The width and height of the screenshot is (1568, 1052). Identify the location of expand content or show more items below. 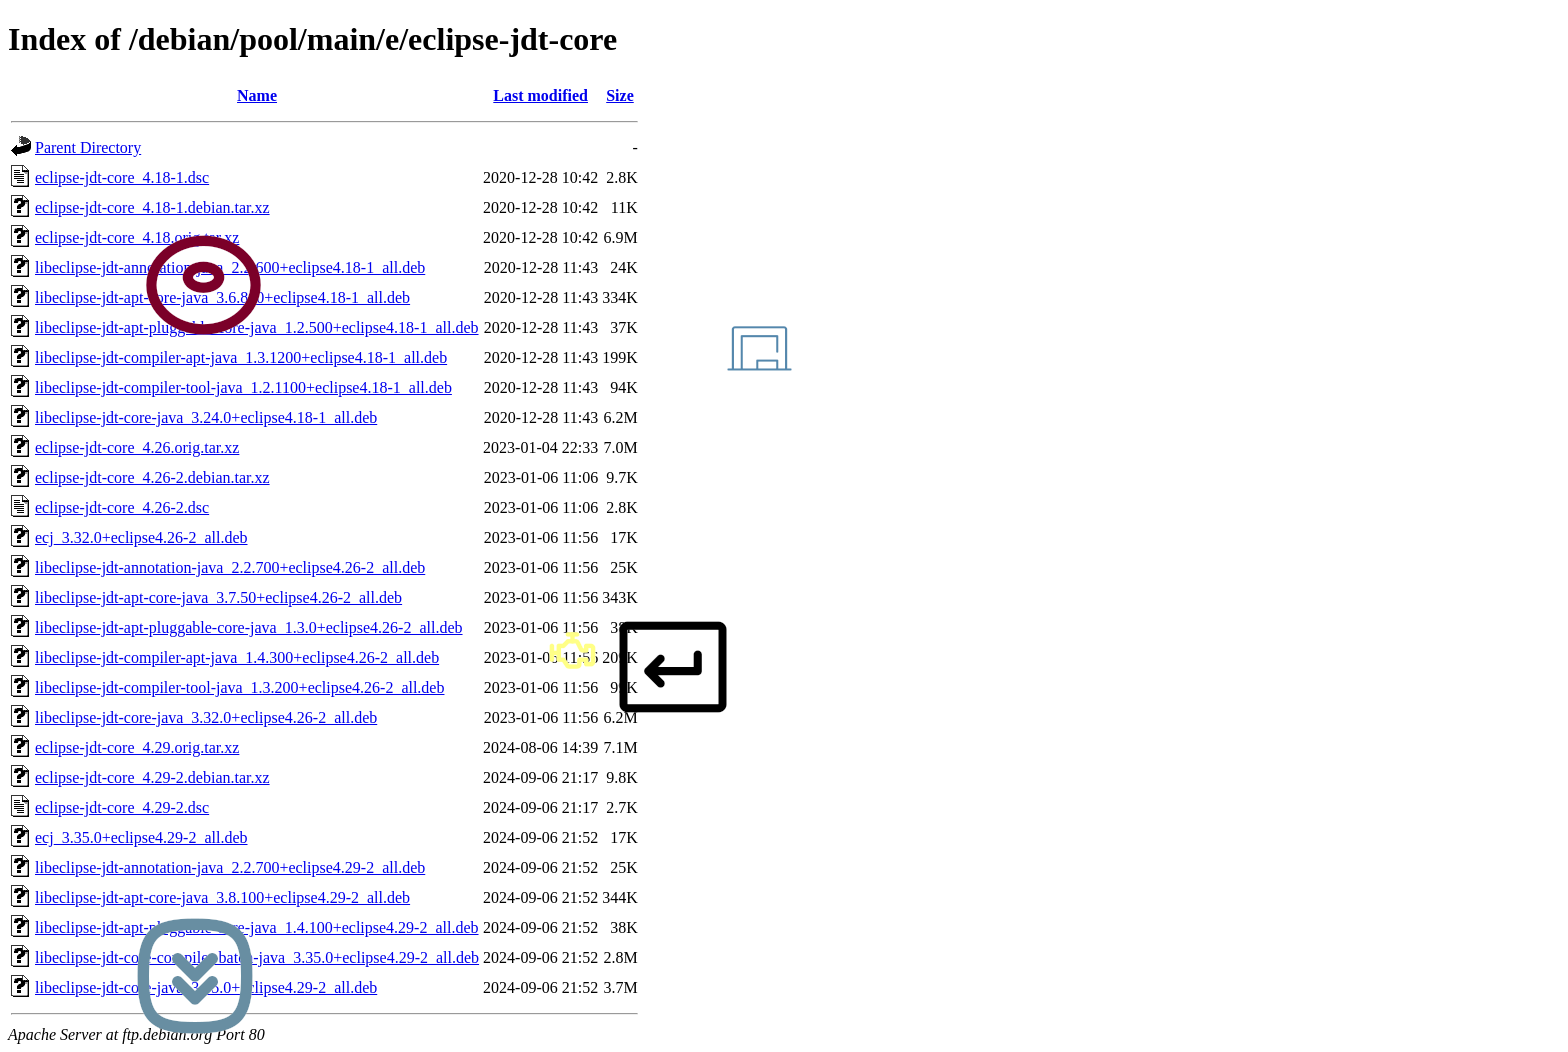
(195, 976).